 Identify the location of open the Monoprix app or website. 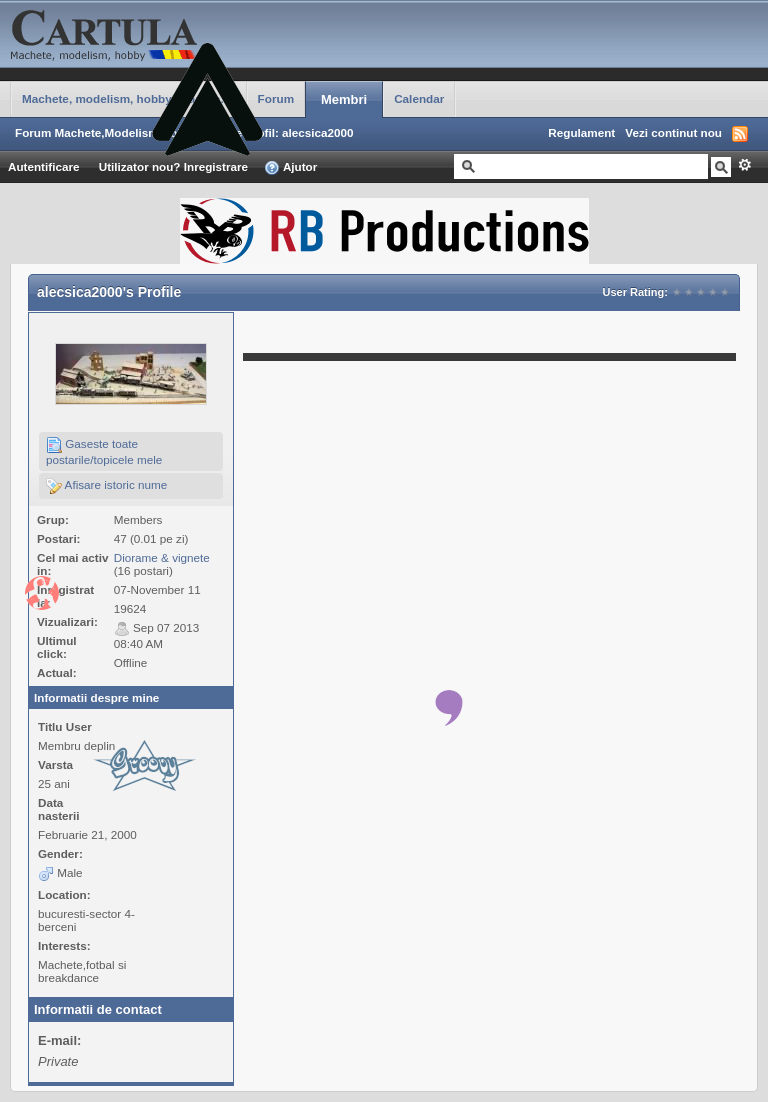
(449, 708).